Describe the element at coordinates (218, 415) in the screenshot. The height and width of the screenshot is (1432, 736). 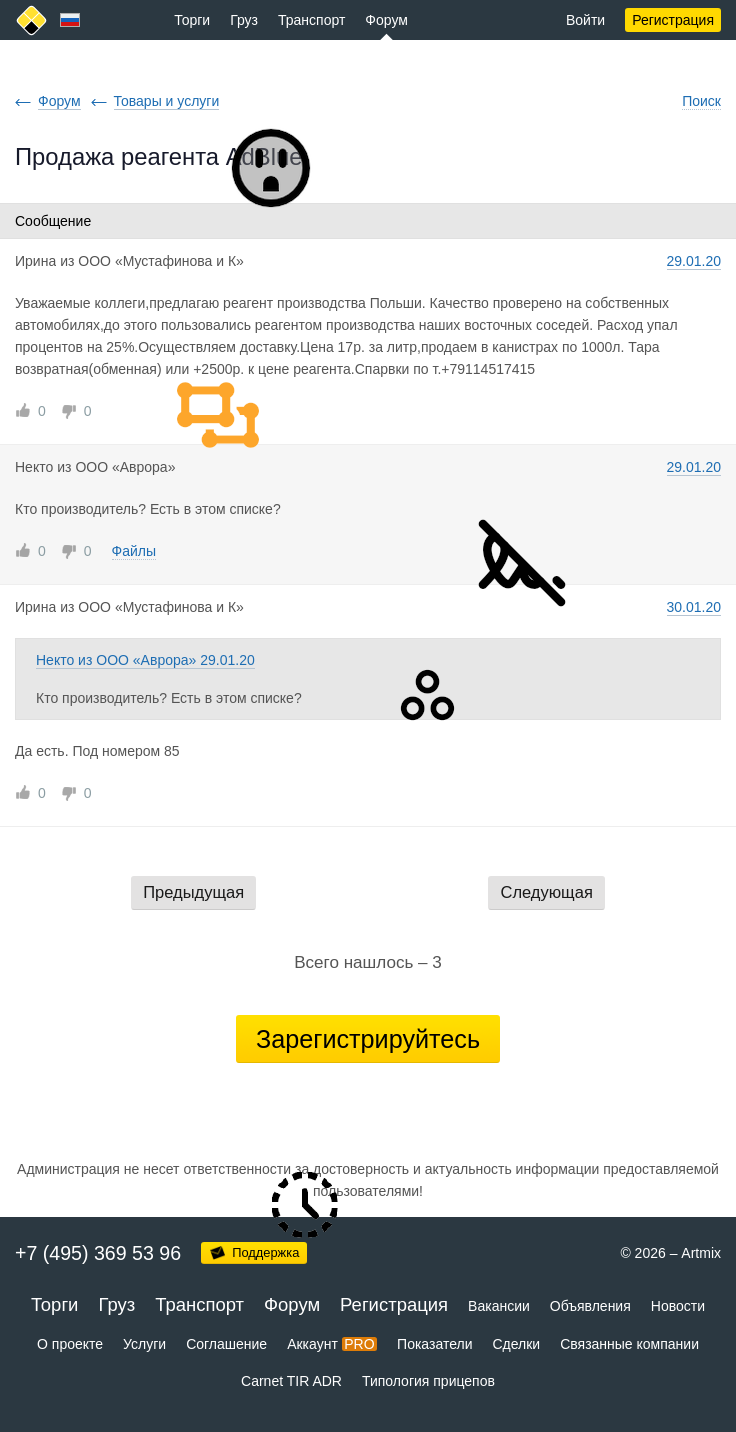
I see `ungroup selected objects` at that location.